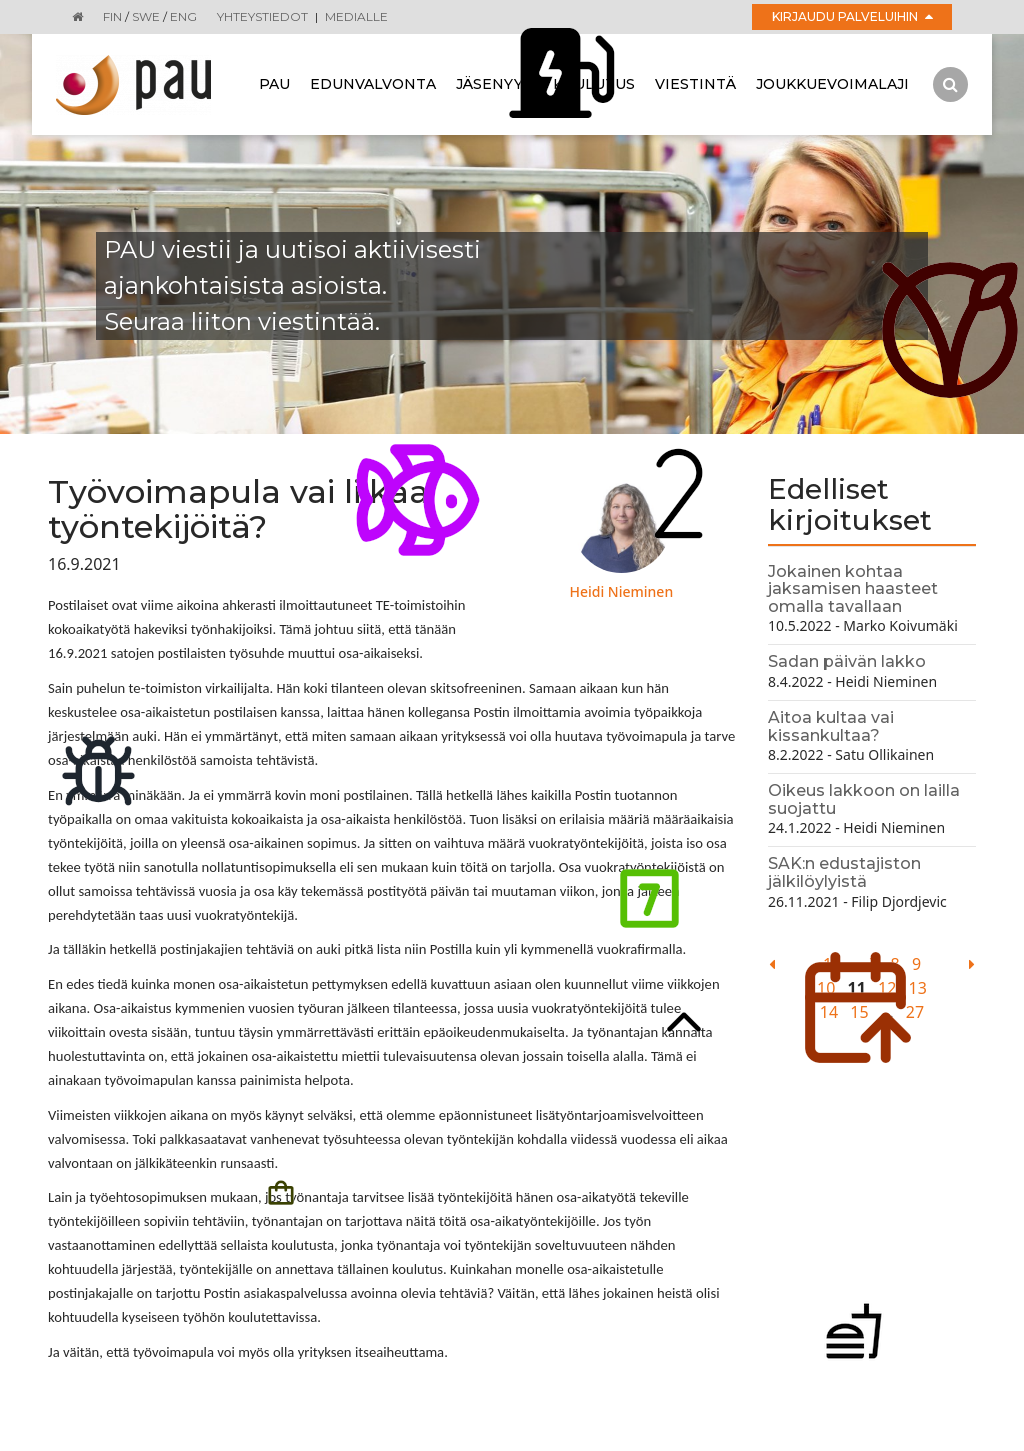 This screenshot has height=1451, width=1024. What do you see at coordinates (281, 1194) in the screenshot?
I see `view your shopping bag` at bounding box center [281, 1194].